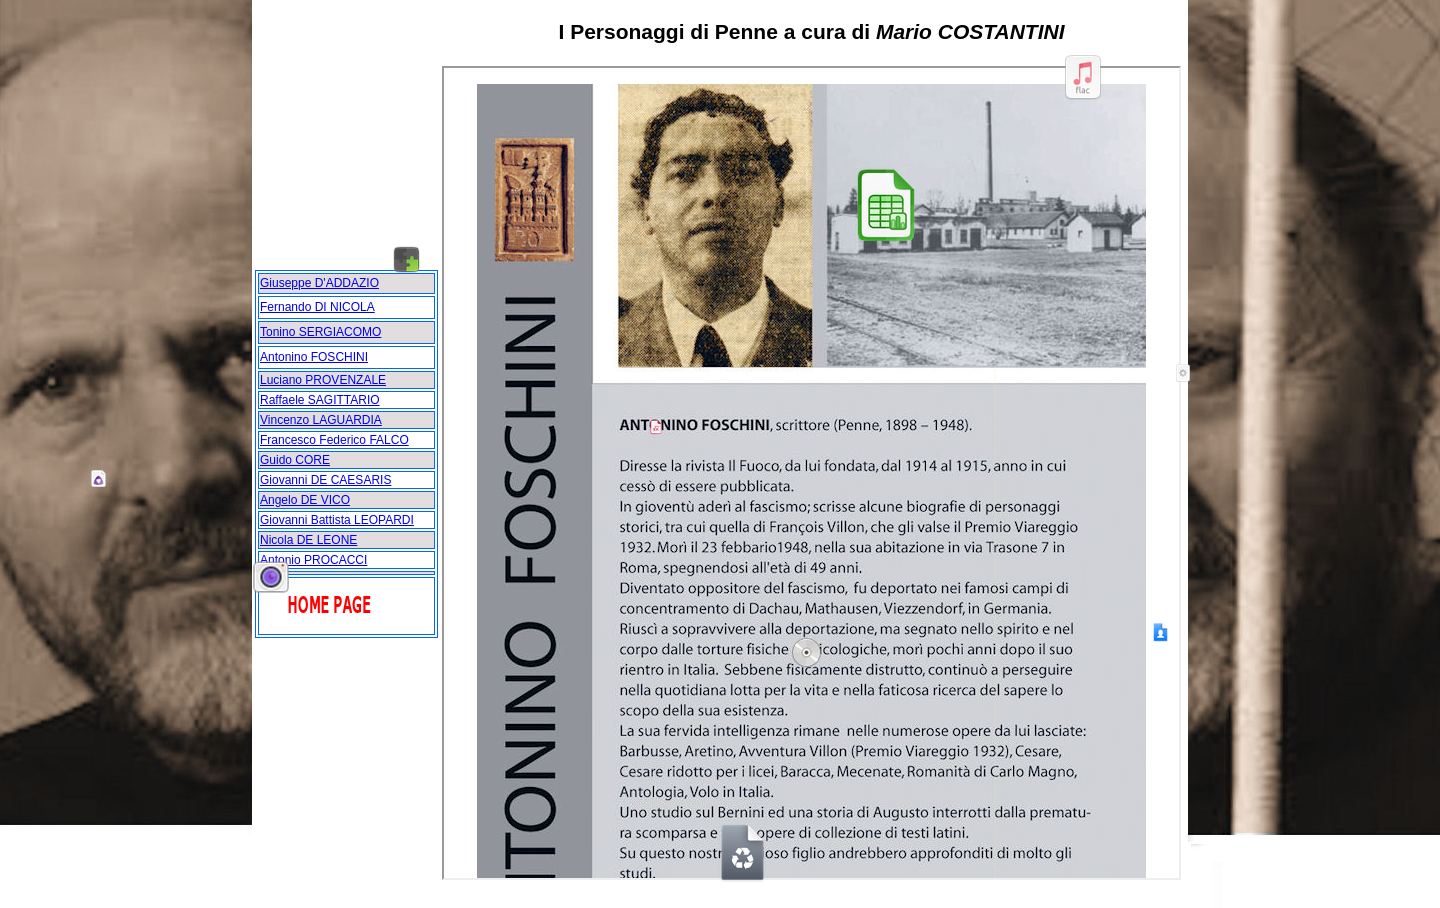  What do you see at coordinates (886, 205) in the screenshot?
I see `open an opendocument spreadsheet file` at bounding box center [886, 205].